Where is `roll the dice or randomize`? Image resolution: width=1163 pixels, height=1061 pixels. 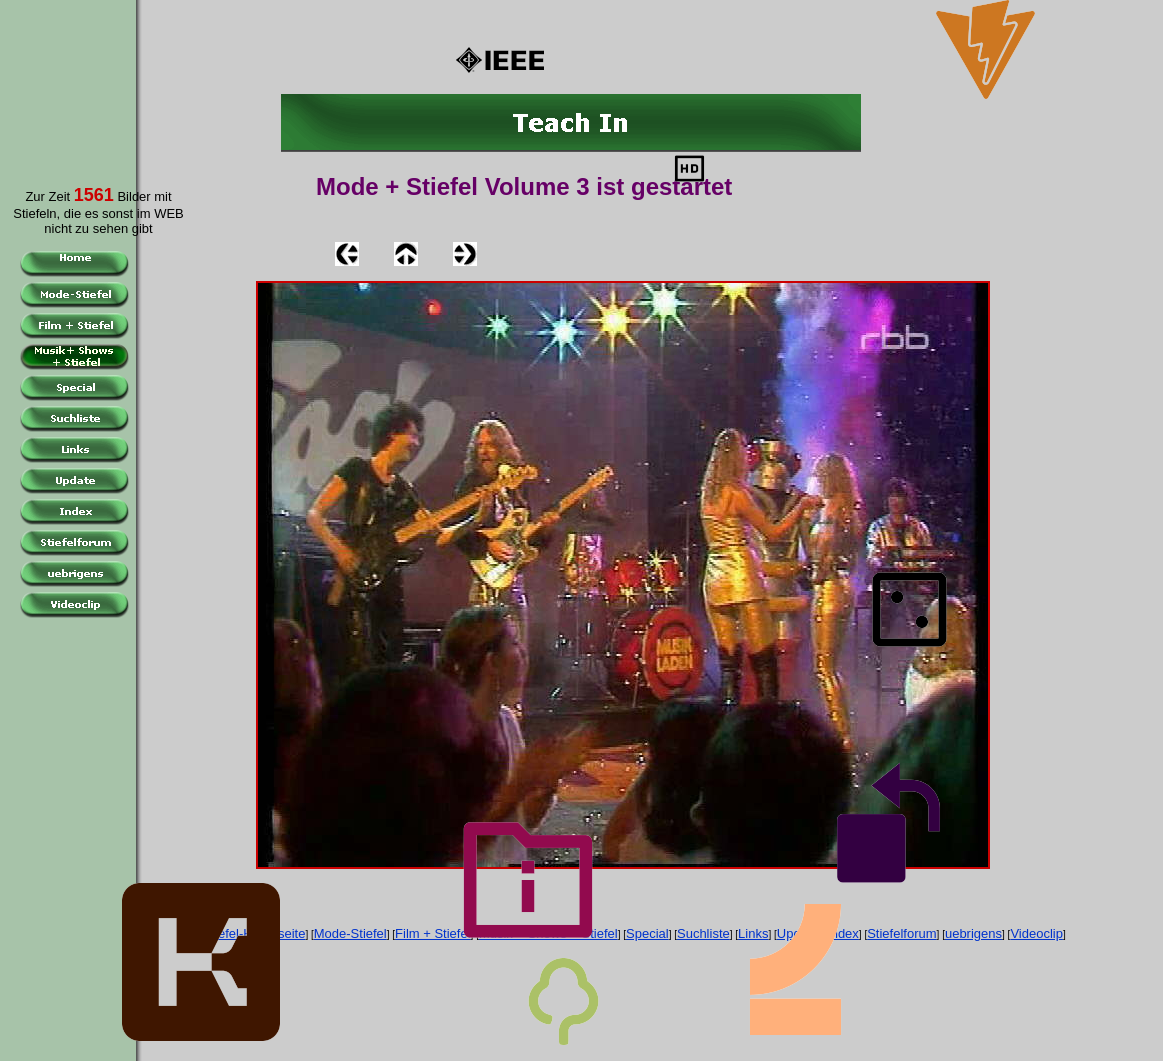 roll the dice or randomize is located at coordinates (909, 609).